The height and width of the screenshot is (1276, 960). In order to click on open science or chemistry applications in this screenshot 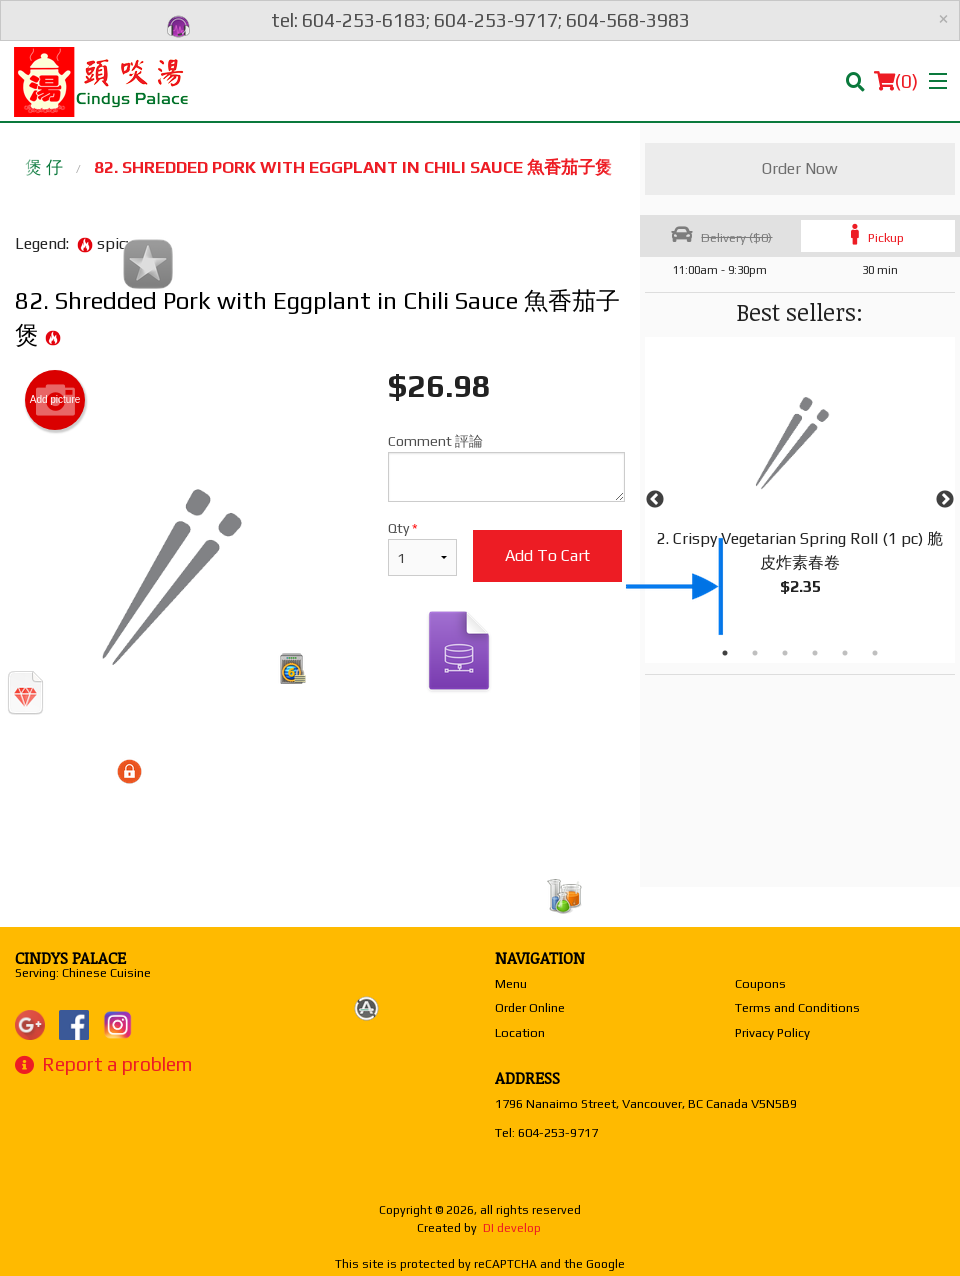, I will do `click(564, 896)`.